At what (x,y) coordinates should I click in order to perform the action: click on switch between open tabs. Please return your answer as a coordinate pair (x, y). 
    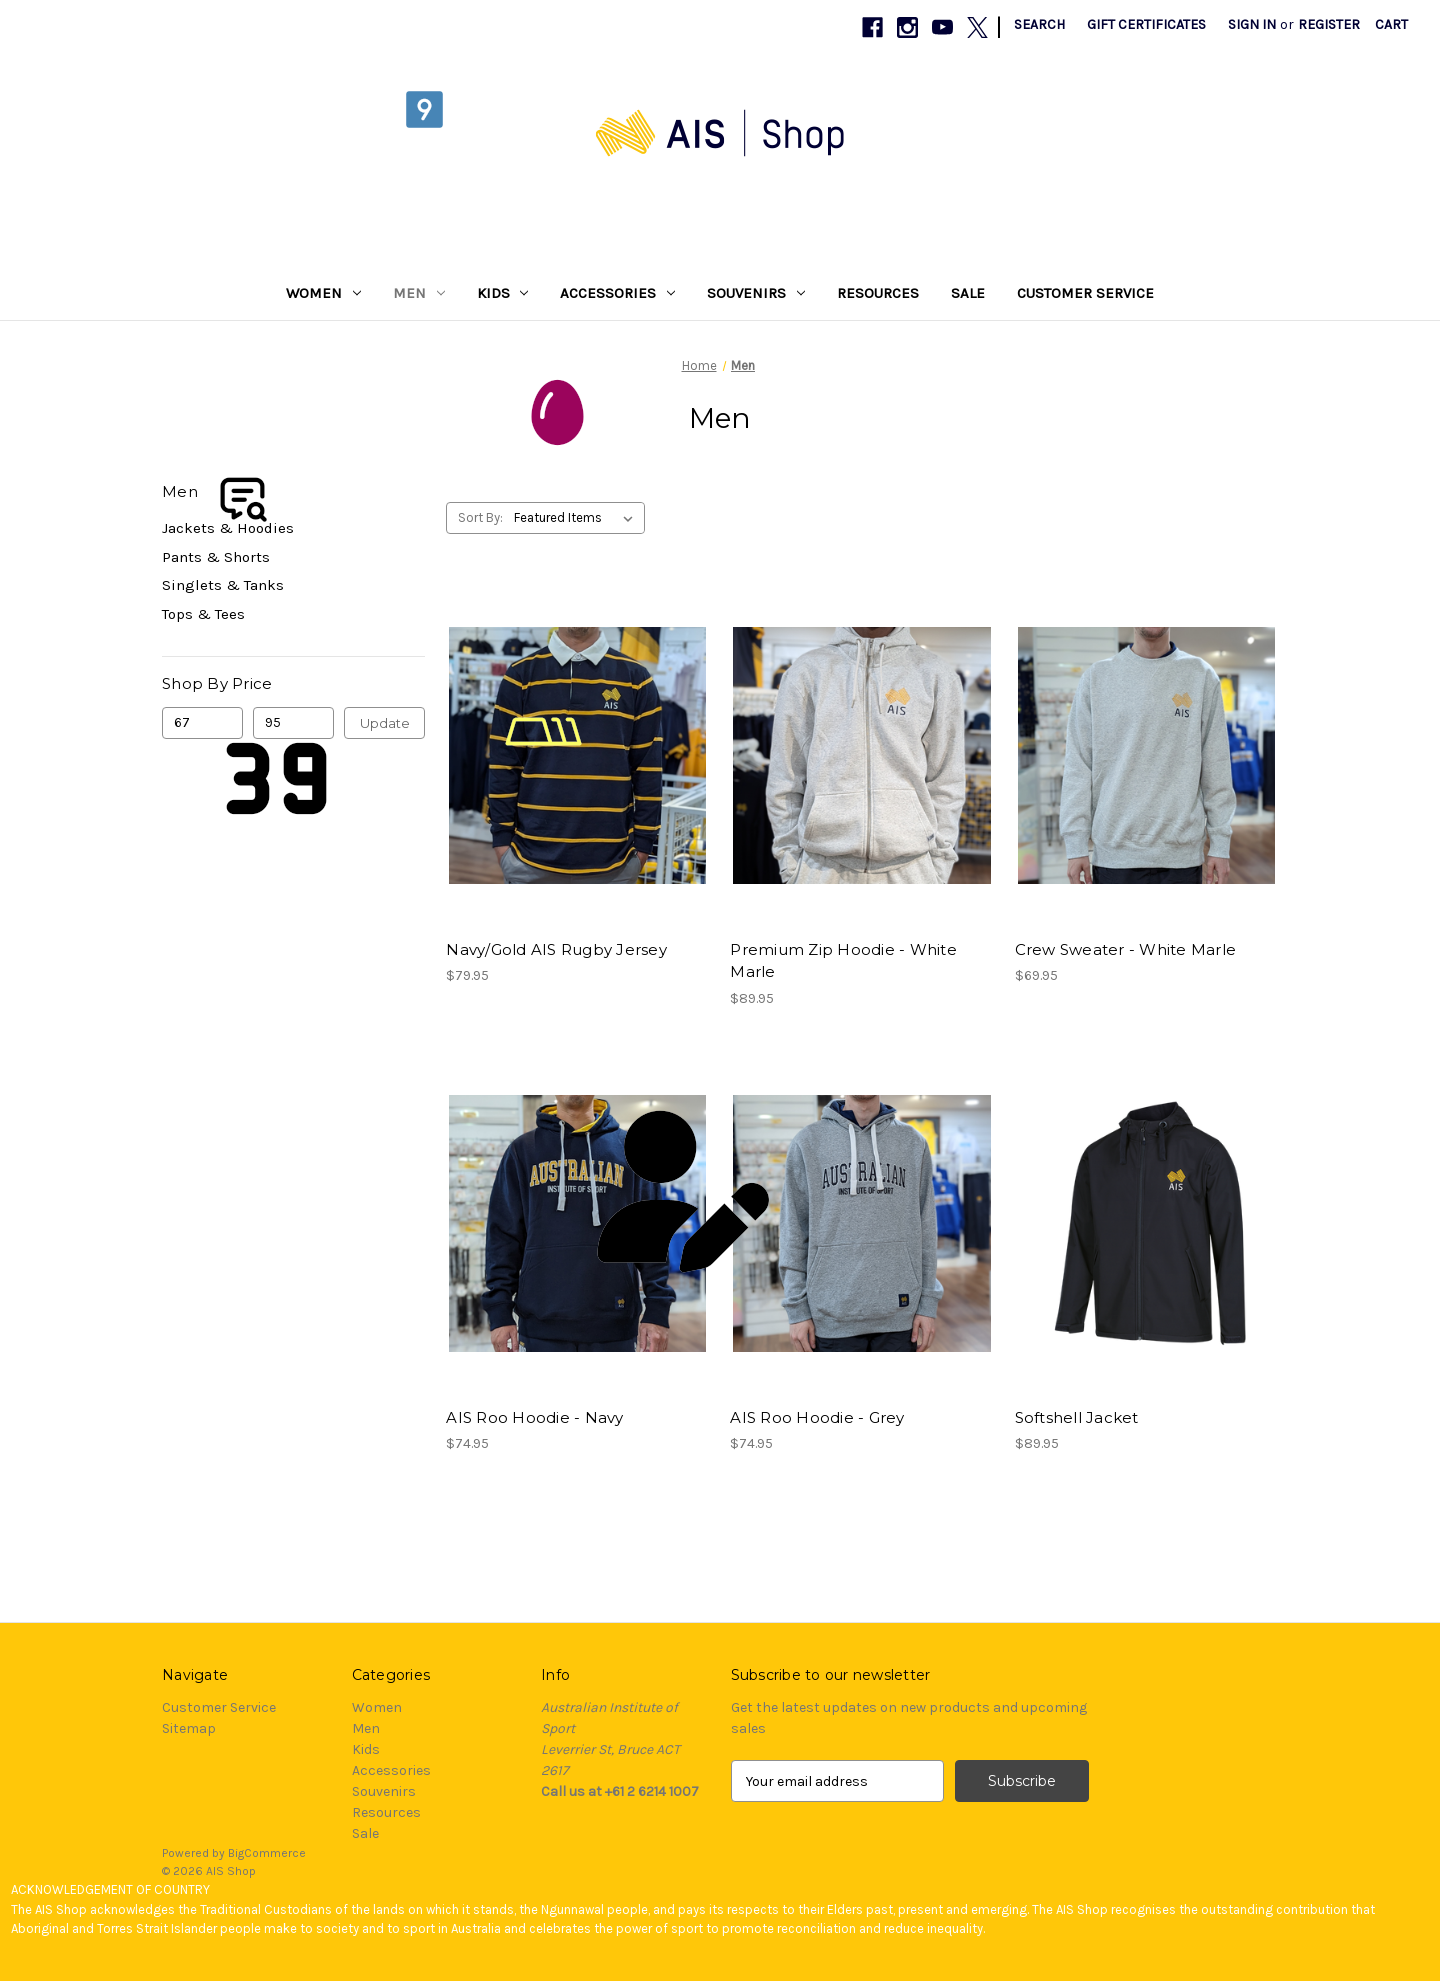
    Looking at the image, I should click on (543, 731).